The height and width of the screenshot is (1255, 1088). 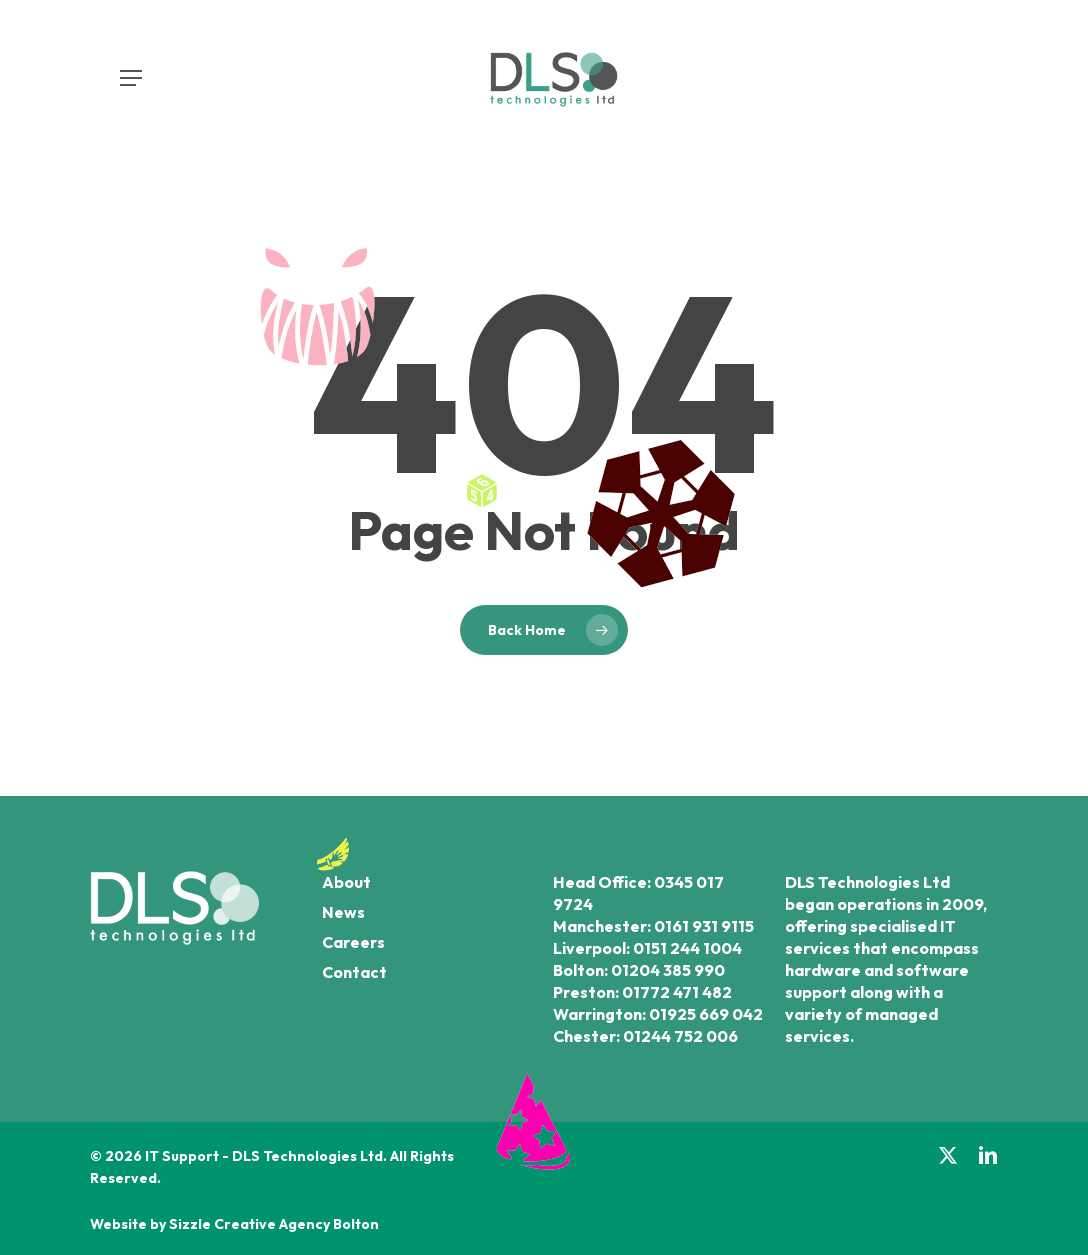 What do you see at coordinates (532, 1121) in the screenshot?
I see `indicates a celebration or birthday event` at bounding box center [532, 1121].